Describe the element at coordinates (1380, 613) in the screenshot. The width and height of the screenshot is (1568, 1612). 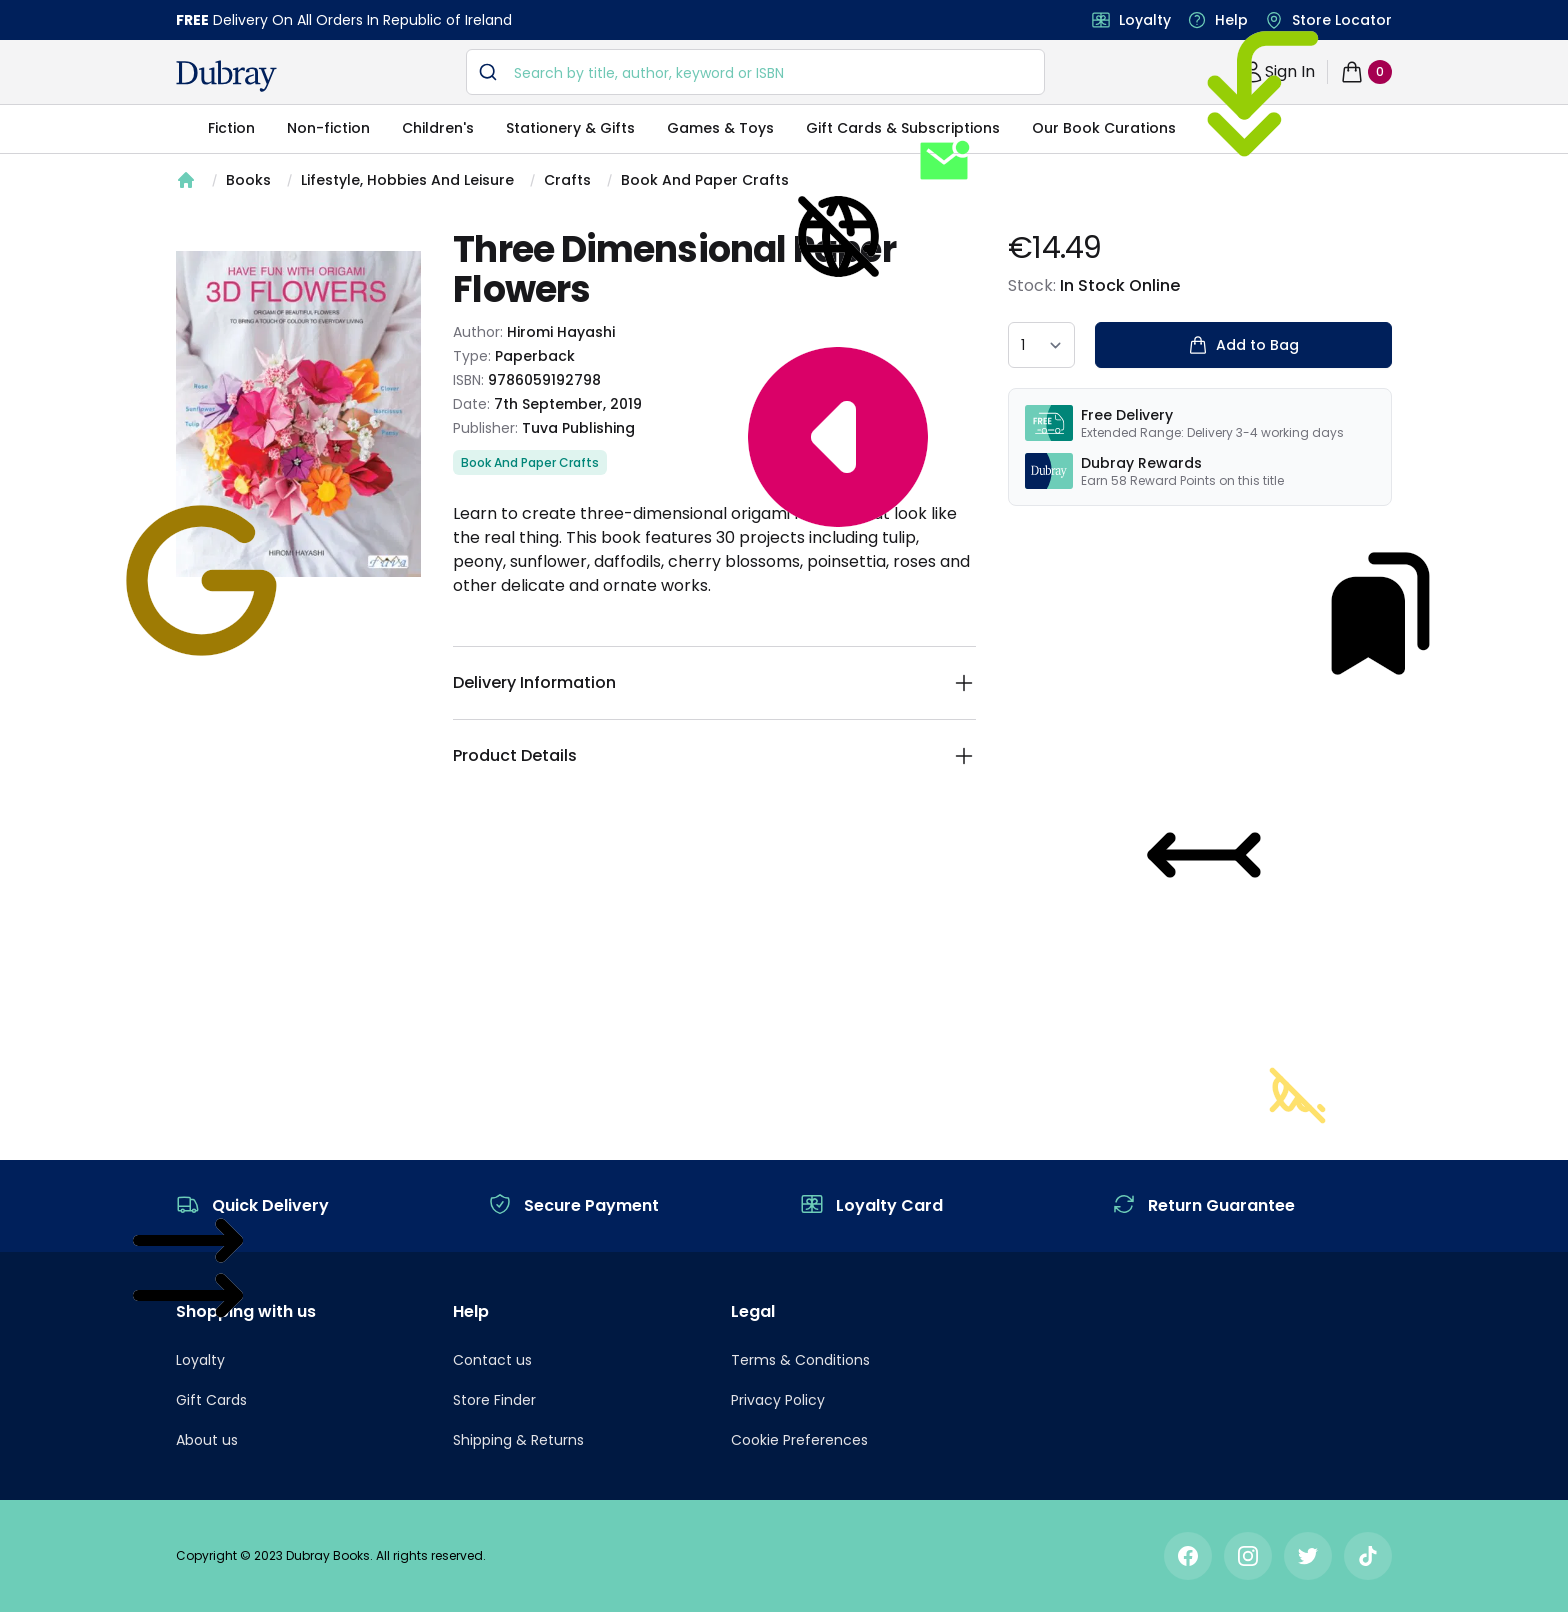
I see `view your saved bookmarks` at that location.